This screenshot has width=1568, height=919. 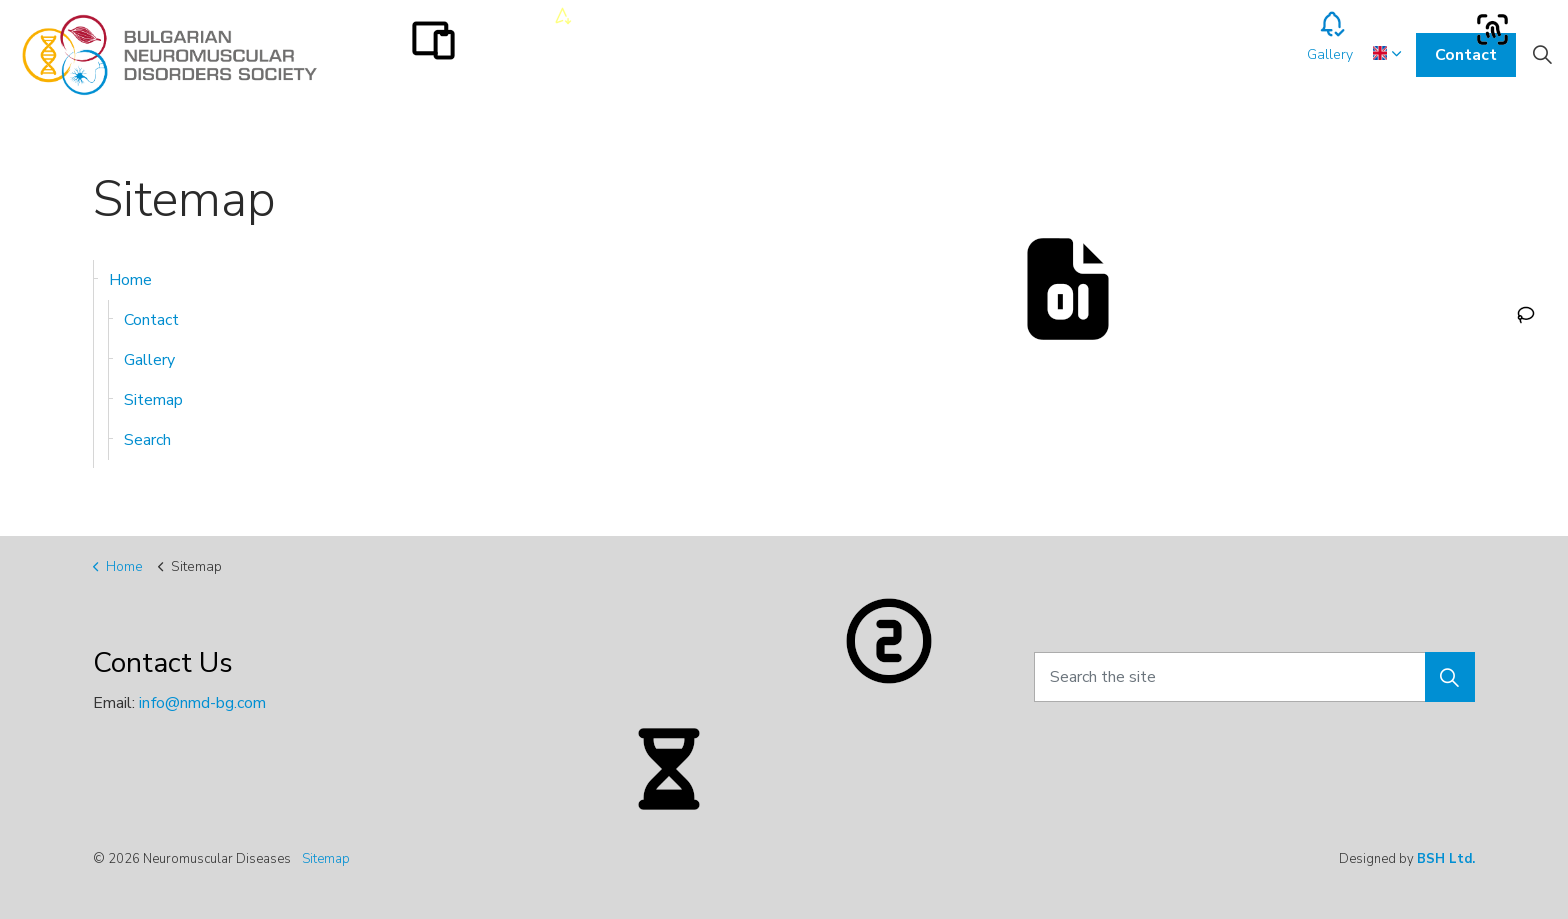 I want to click on select an irregular or freeform area, so click(x=1526, y=315).